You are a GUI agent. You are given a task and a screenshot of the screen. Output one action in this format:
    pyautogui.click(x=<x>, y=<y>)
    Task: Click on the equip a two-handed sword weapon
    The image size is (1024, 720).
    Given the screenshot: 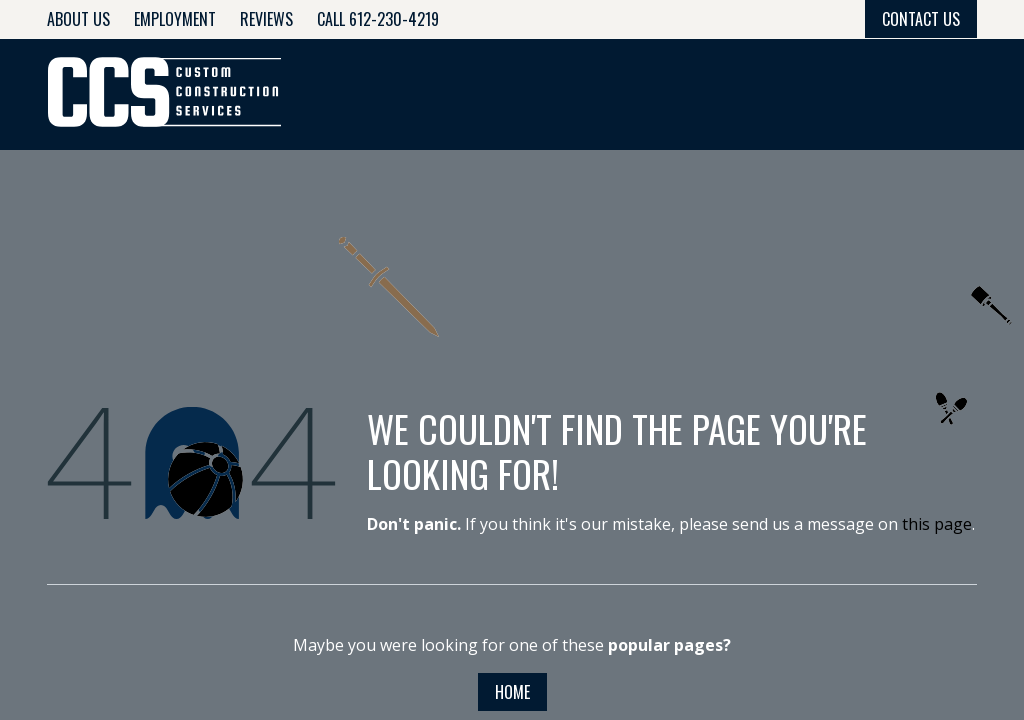 What is the action you would take?
    pyautogui.click(x=389, y=287)
    